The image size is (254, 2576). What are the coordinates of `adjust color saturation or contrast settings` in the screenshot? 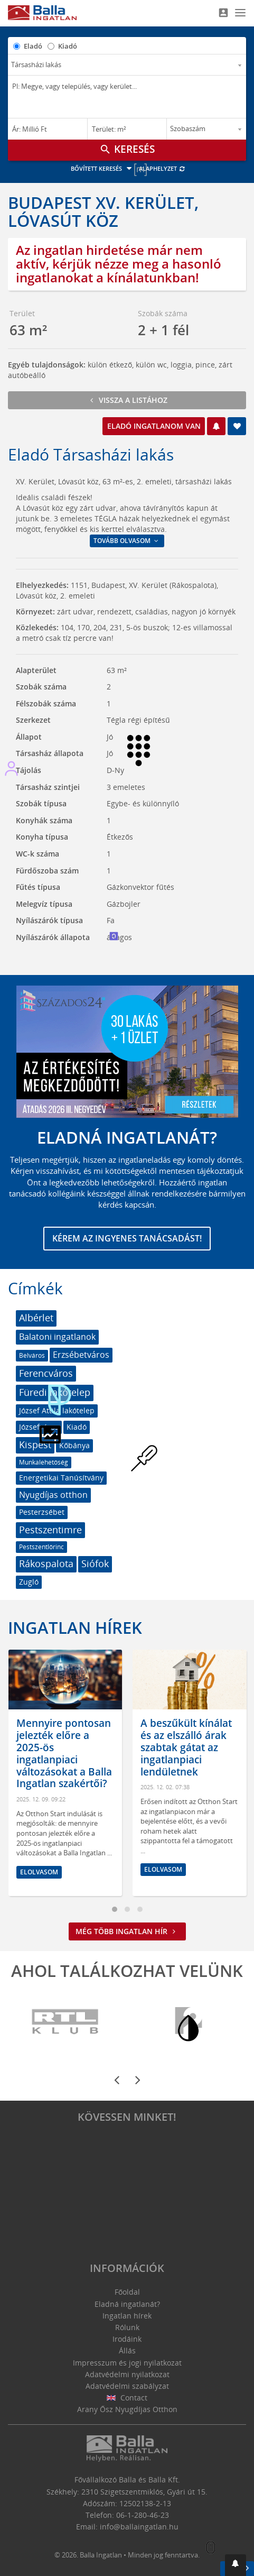 It's located at (188, 2029).